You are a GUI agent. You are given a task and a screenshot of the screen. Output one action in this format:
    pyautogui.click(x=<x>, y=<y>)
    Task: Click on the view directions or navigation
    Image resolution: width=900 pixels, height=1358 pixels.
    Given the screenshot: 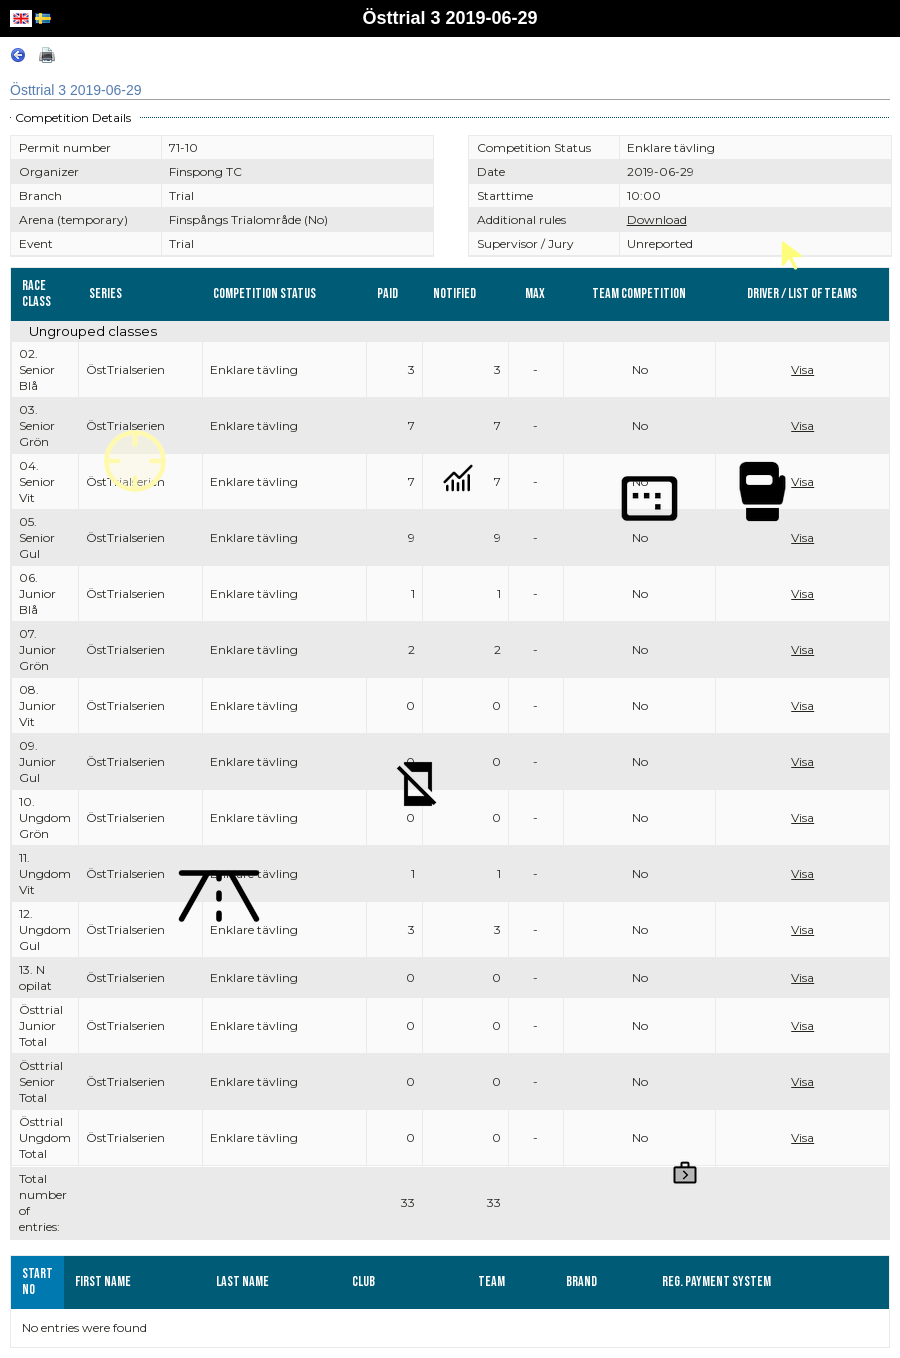 What is the action you would take?
    pyautogui.click(x=219, y=896)
    